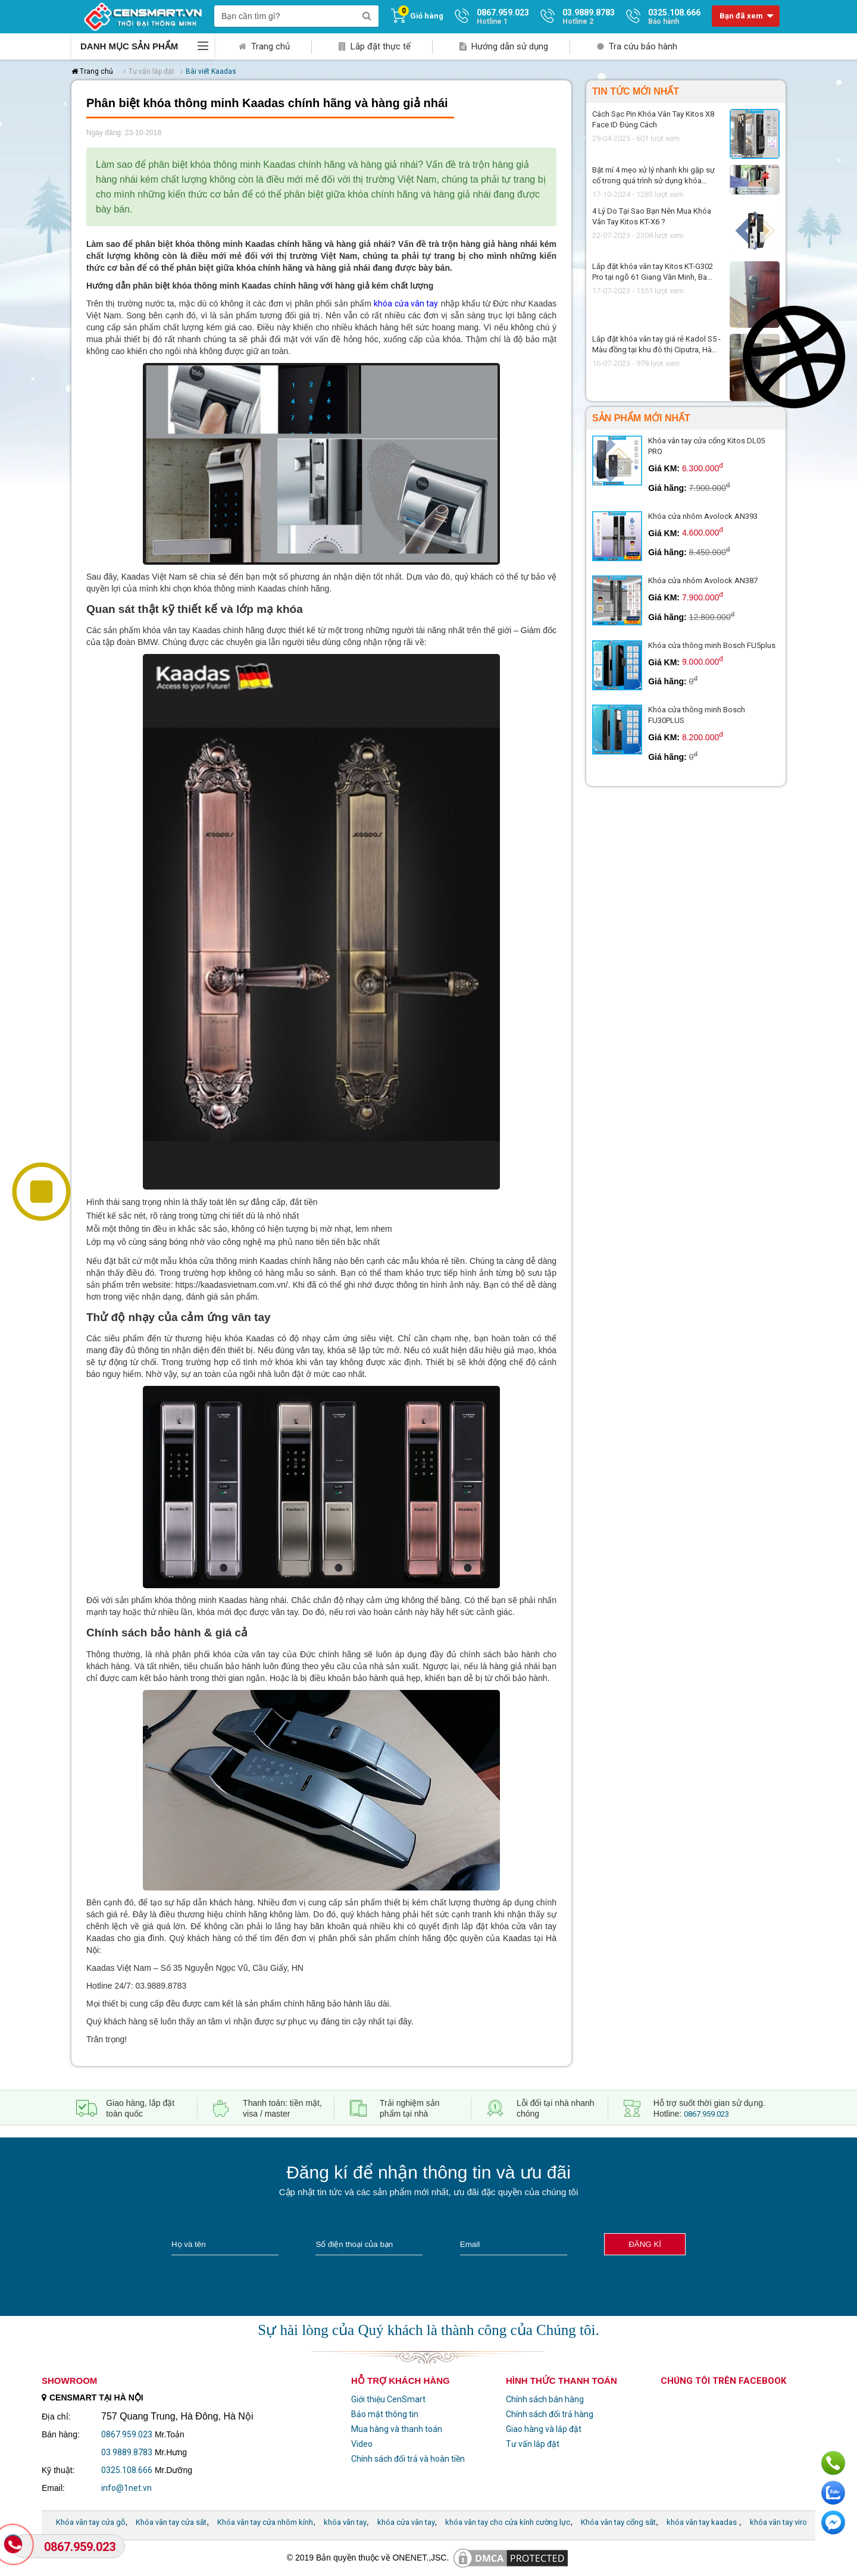 This screenshot has height=2576, width=857. Describe the element at coordinates (41, 1191) in the screenshot. I see `stop media playback` at that location.